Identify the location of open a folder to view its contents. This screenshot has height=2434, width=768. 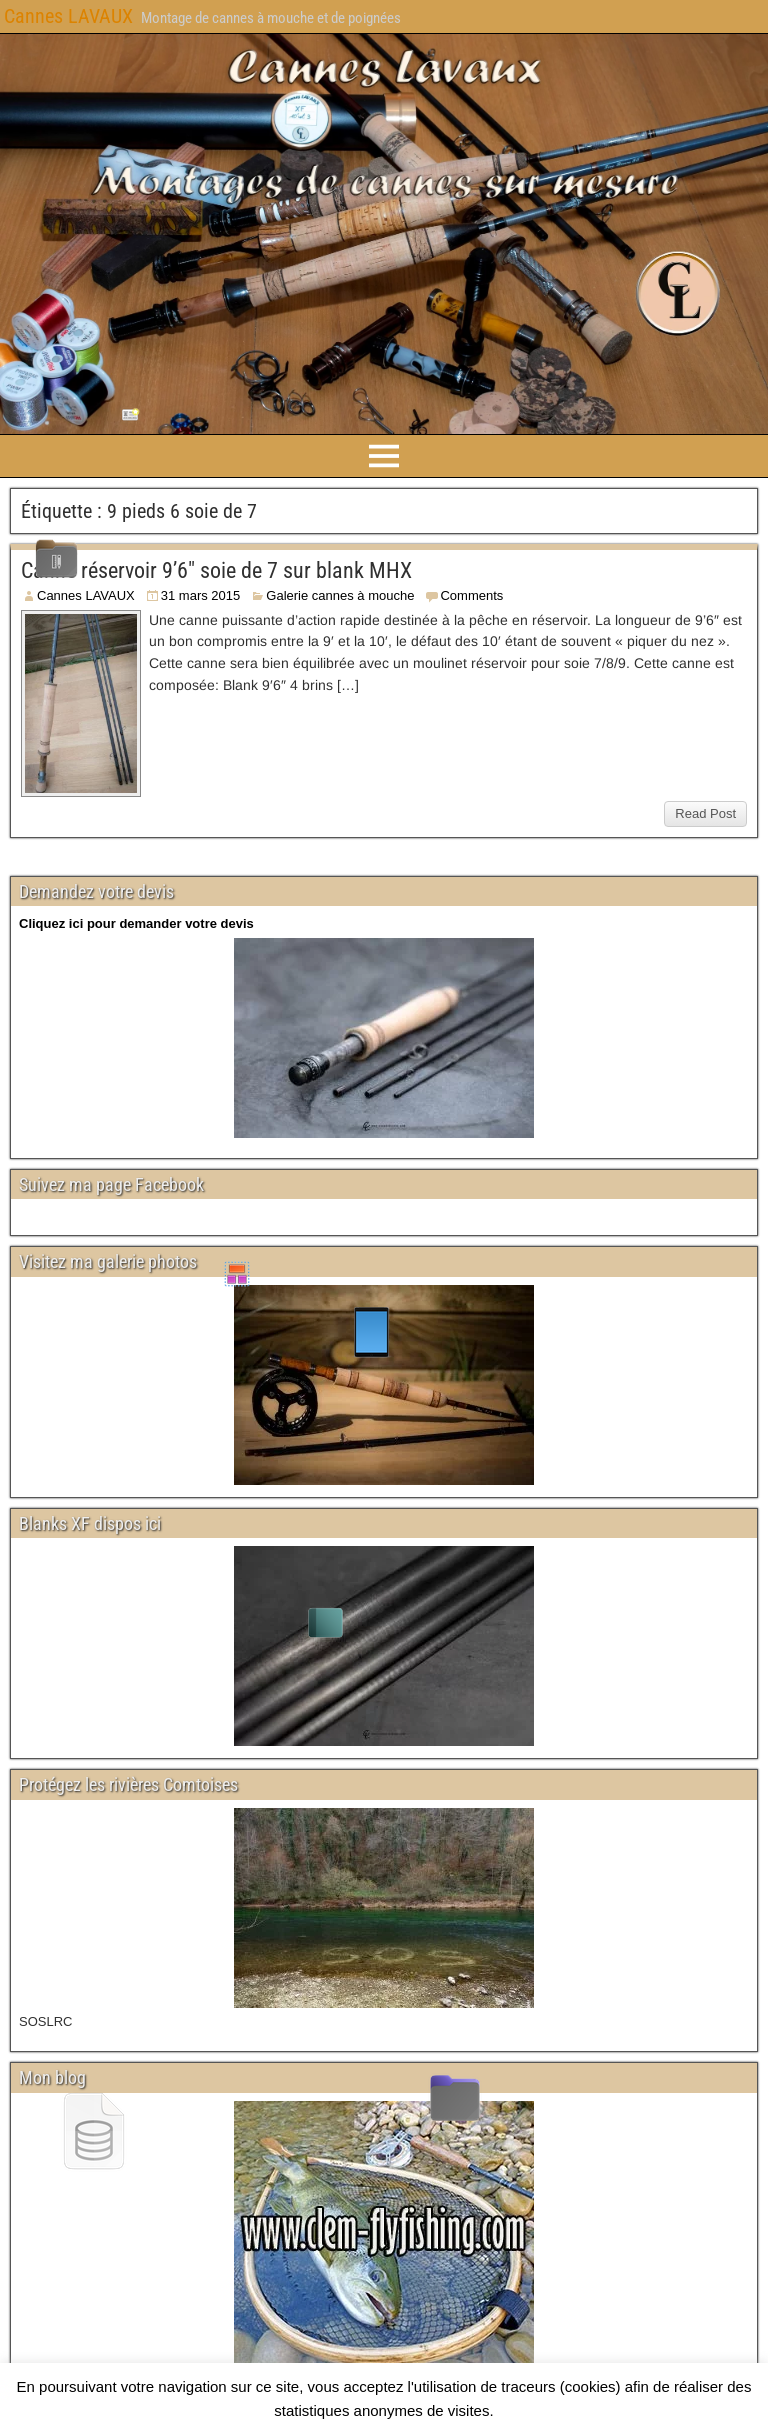
(455, 2098).